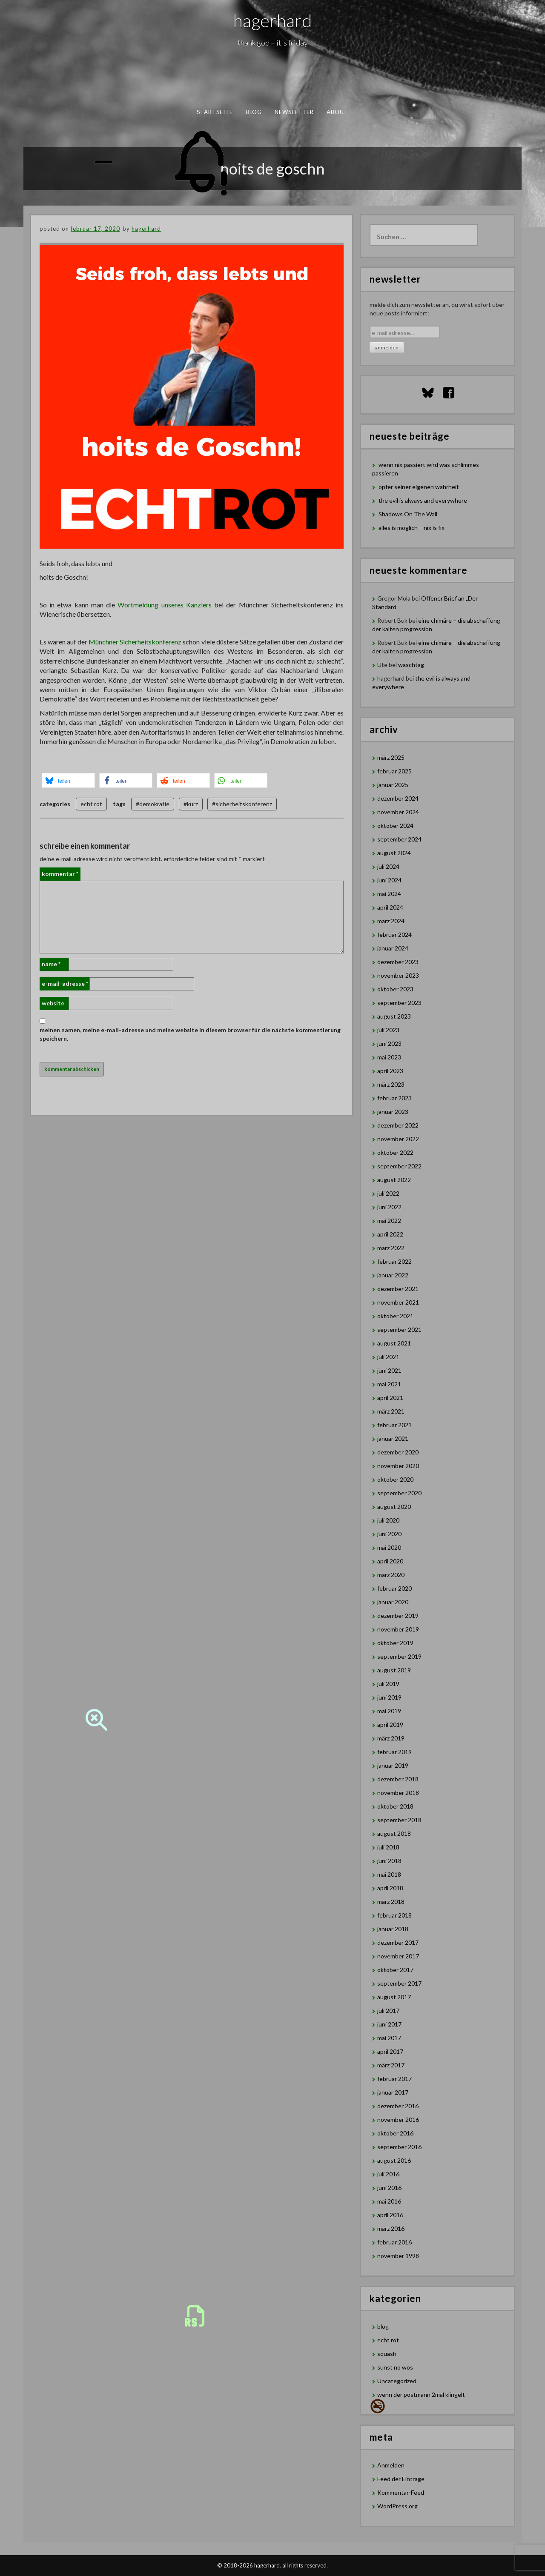 The image size is (545, 2576). What do you see at coordinates (378, 2406) in the screenshot?
I see `indicates a no smoking zone or area` at bounding box center [378, 2406].